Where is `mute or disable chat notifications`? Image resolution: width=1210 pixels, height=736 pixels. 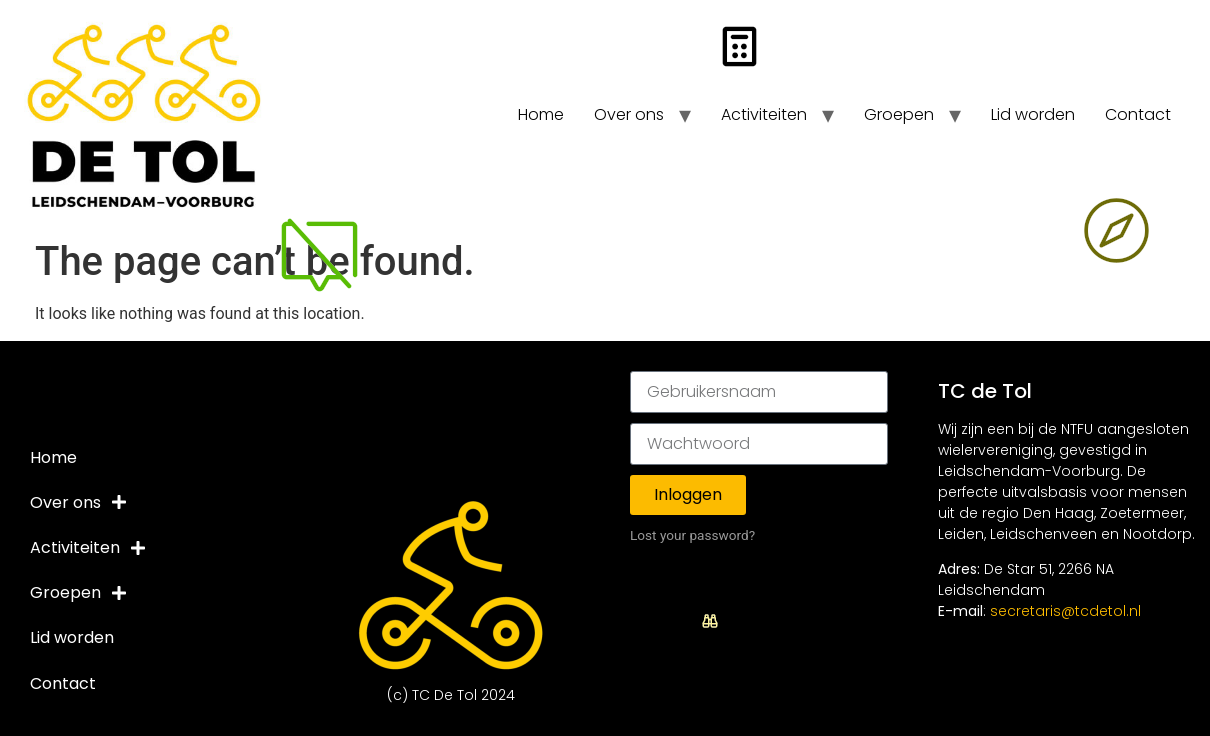 mute or disable chat notifications is located at coordinates (319, 253).